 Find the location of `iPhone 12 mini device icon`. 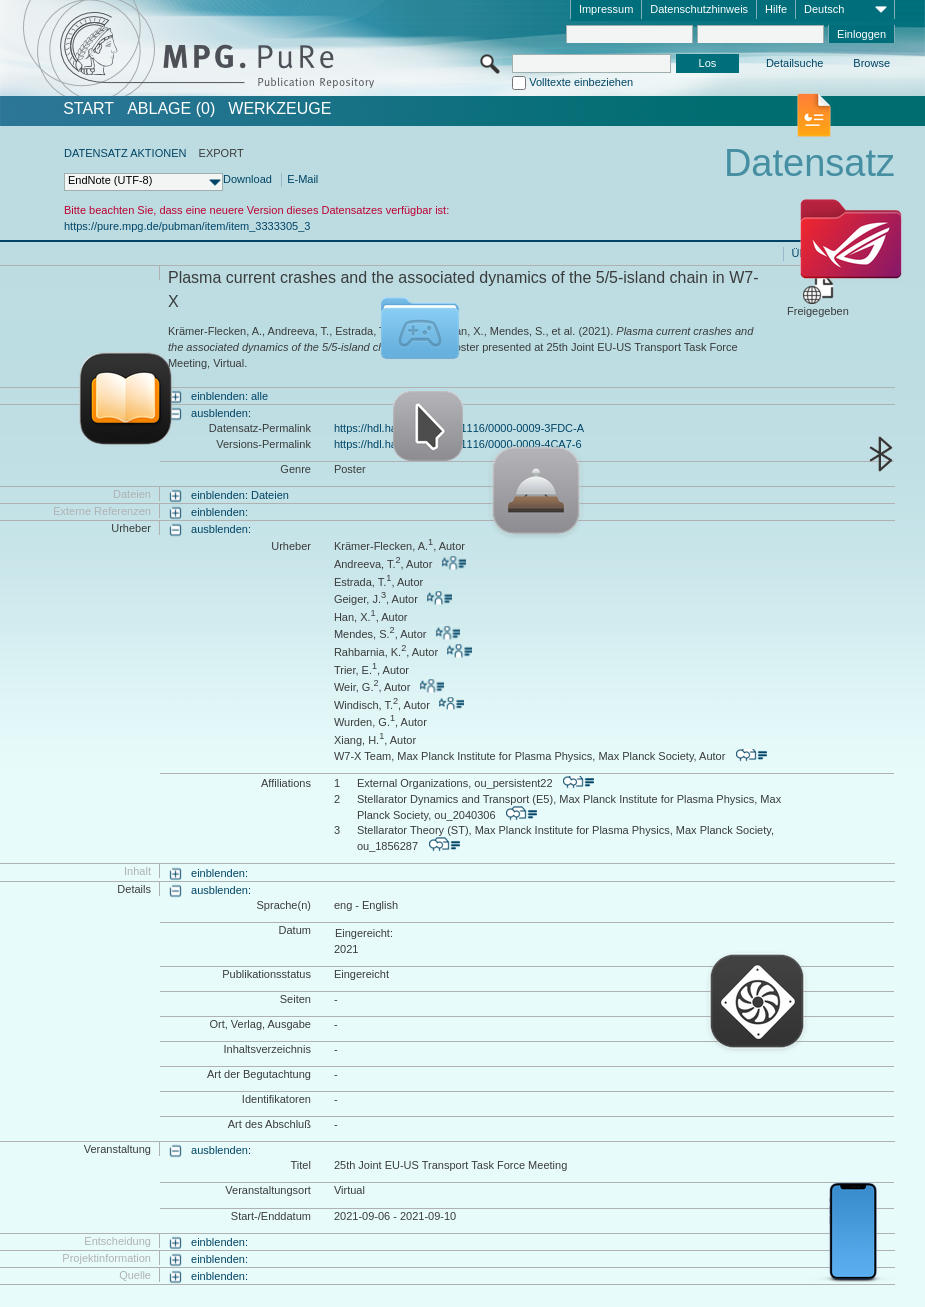

iPhone 12 mini device icon is located at coordinates (853, 1233).